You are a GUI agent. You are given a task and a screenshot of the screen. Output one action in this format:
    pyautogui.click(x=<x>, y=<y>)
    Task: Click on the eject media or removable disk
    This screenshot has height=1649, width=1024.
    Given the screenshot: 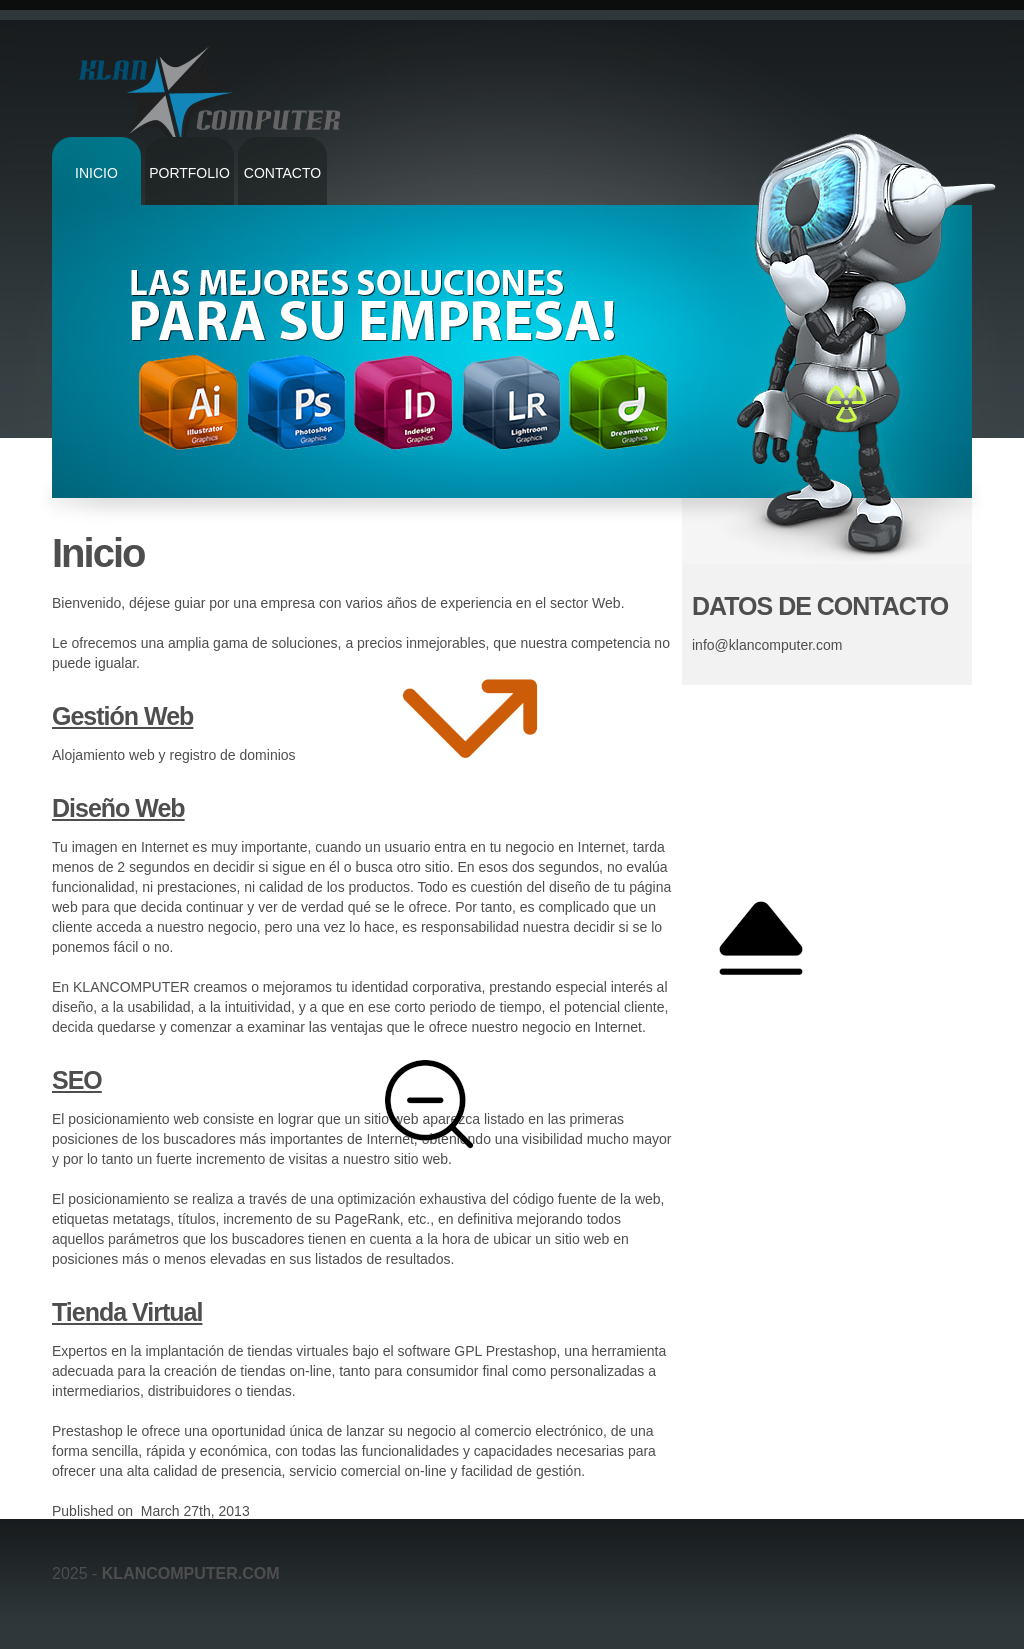 What is the action you would take?
    pyautogui.click(x=761, y=943)
    